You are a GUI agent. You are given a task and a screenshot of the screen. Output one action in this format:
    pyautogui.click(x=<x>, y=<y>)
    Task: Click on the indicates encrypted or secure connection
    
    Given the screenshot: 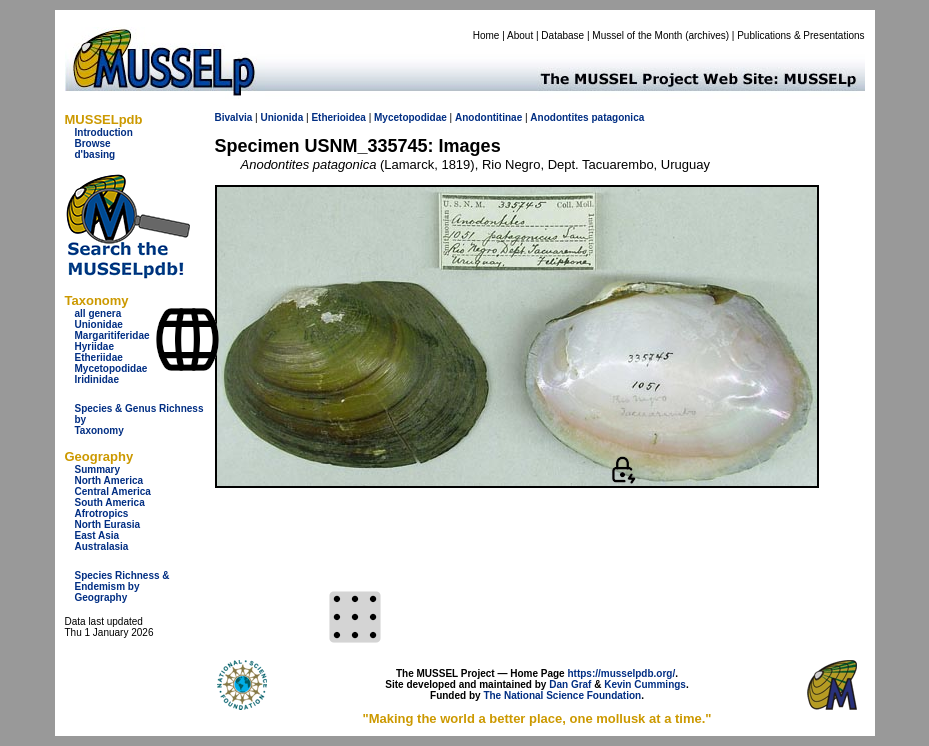 What is the action you would take?
    pyautogui.click(x=622, y=469)
    